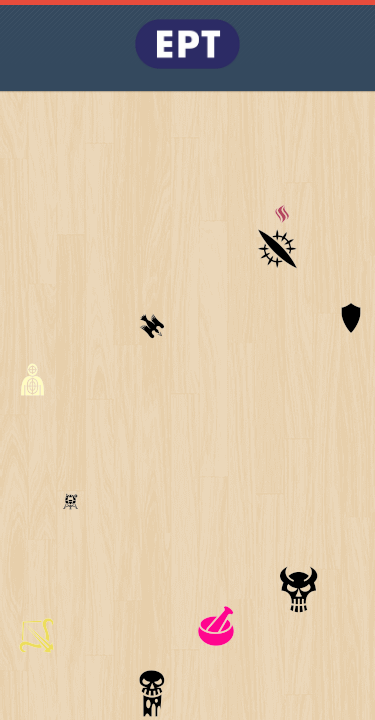 This screenshot has width=375, height=720. Describe the element at coordinates (32, 379) in the screenshot. I see `practice target for shooting range simulation` at that location.